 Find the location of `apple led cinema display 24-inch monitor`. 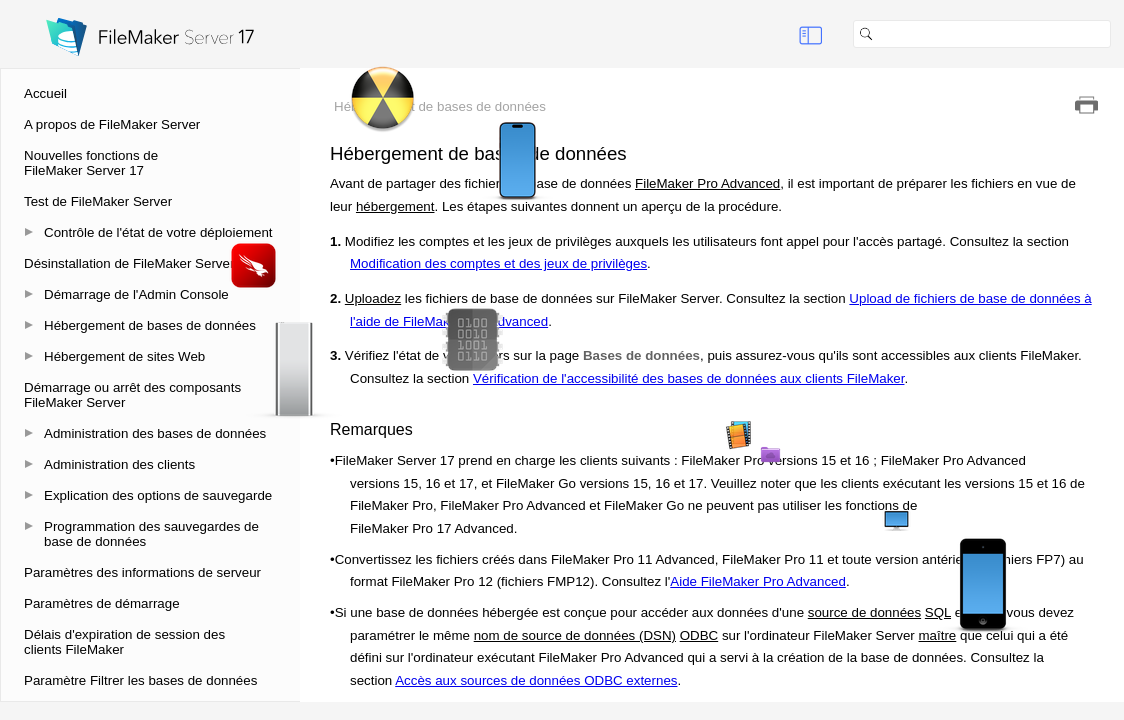

apple led cinema display 24-inch monitor is located at coordinates (896, 516).